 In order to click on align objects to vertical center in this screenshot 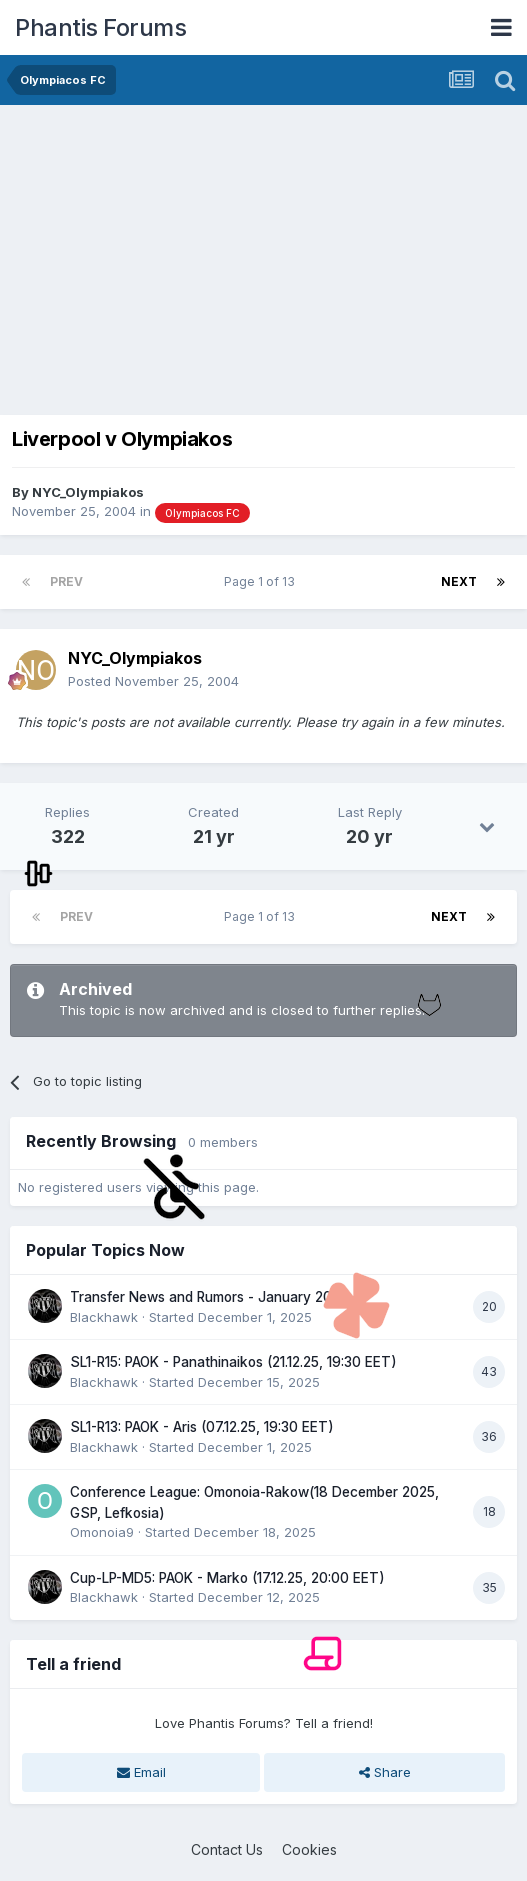, I will do `click(38, 873)`.